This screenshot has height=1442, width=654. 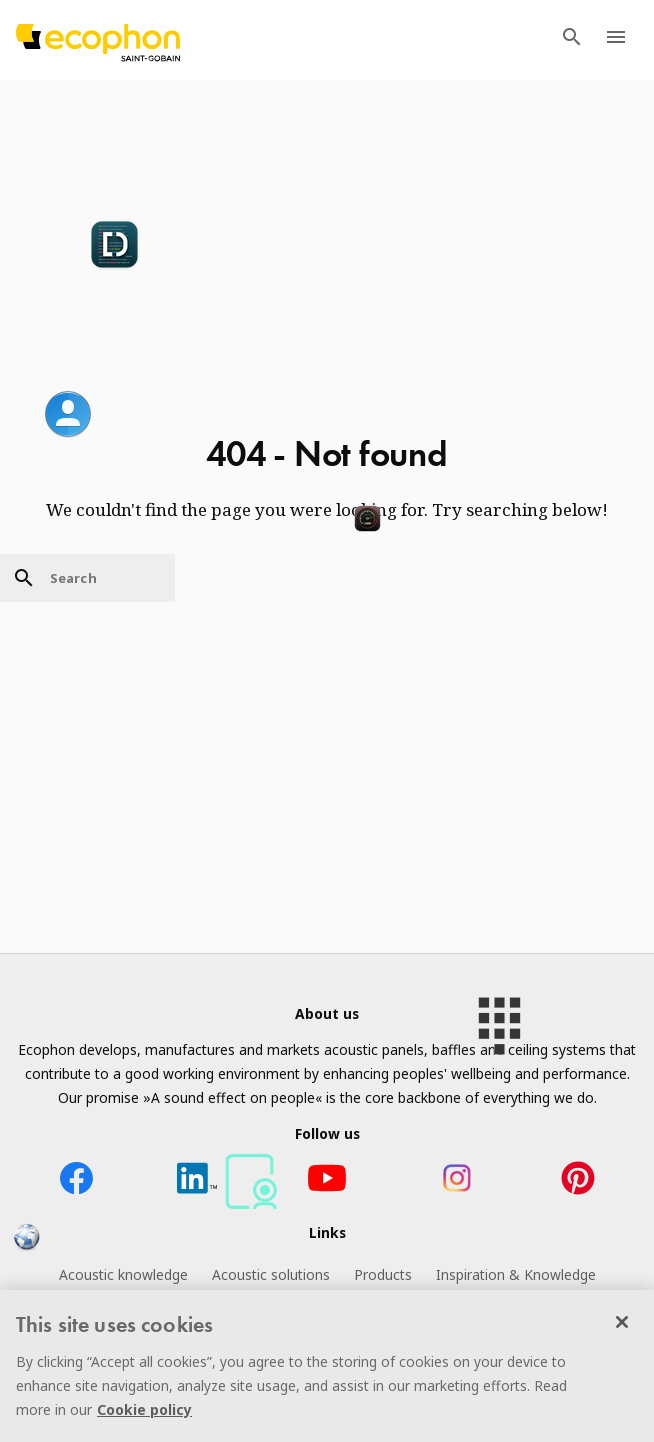 I want to click on open the phone dialpad, so click(x=499, y=1028).